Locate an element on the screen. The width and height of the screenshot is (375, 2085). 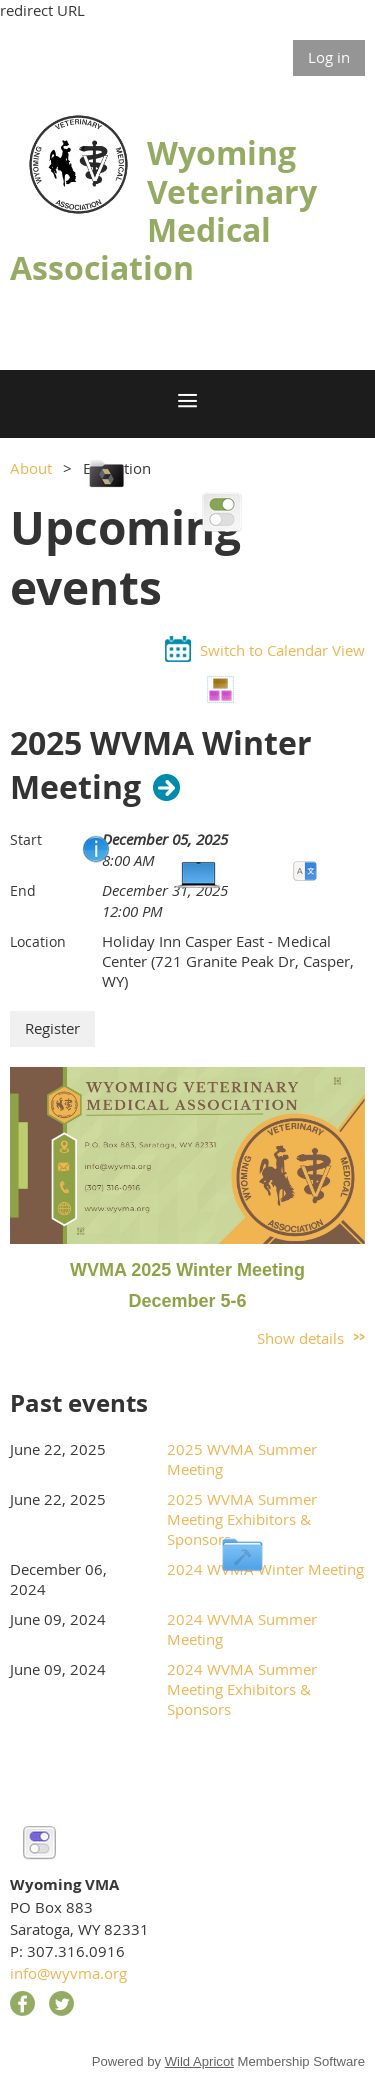
open hibernate or sleep mode system folder is located at coordinates (106, 474).